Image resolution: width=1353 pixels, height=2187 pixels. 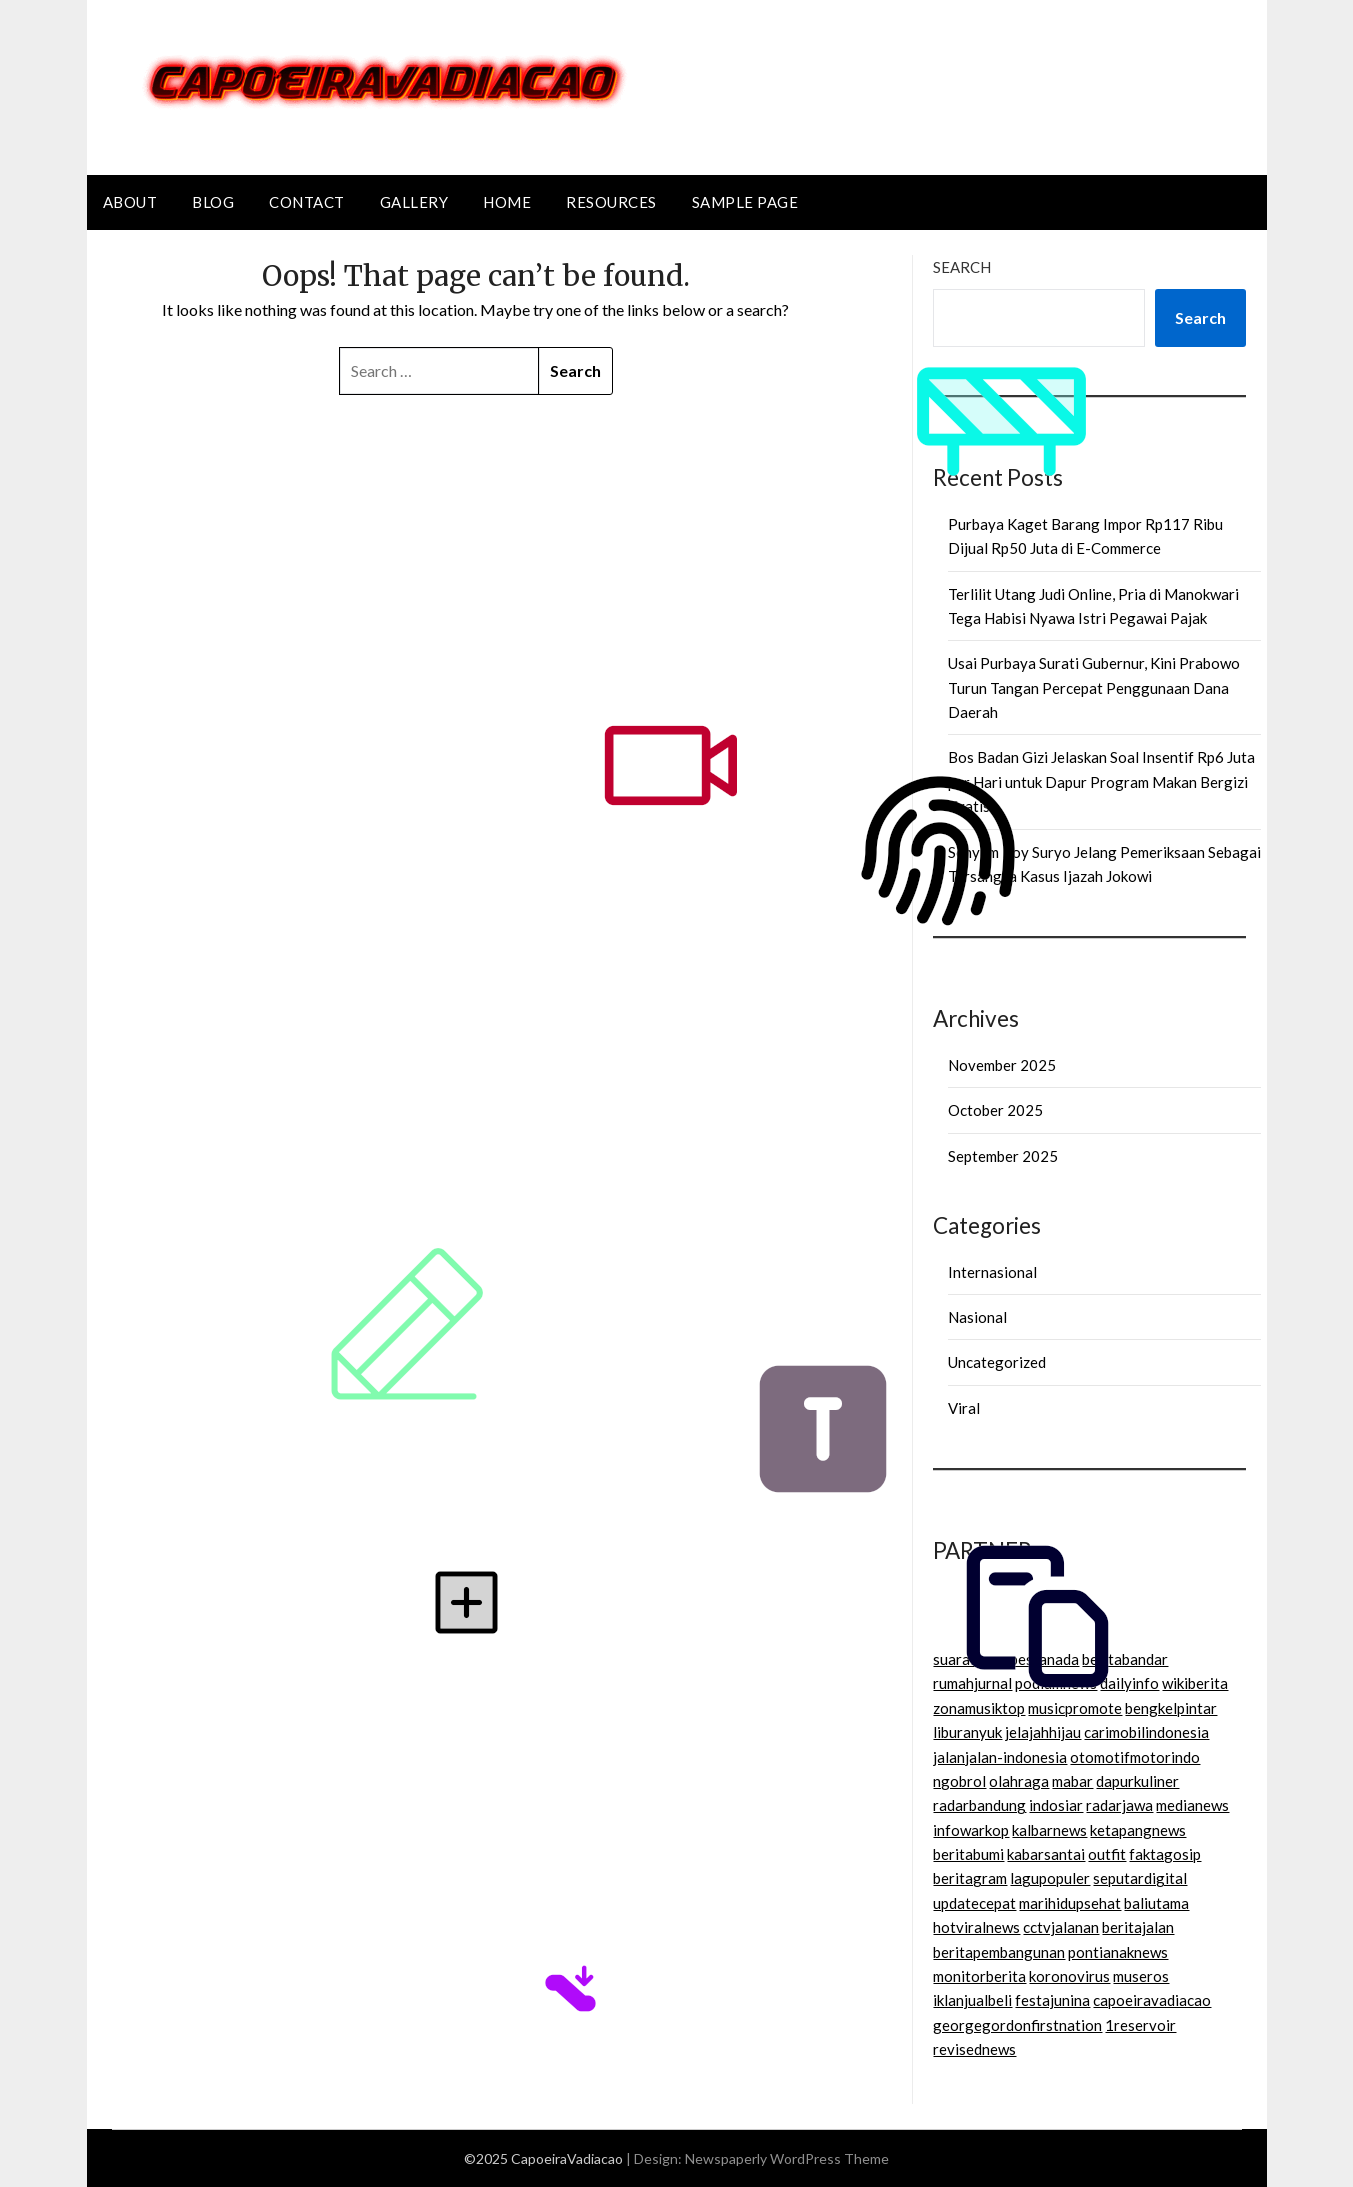 I want to click on edit text or content, so click(x=404, y=1327).